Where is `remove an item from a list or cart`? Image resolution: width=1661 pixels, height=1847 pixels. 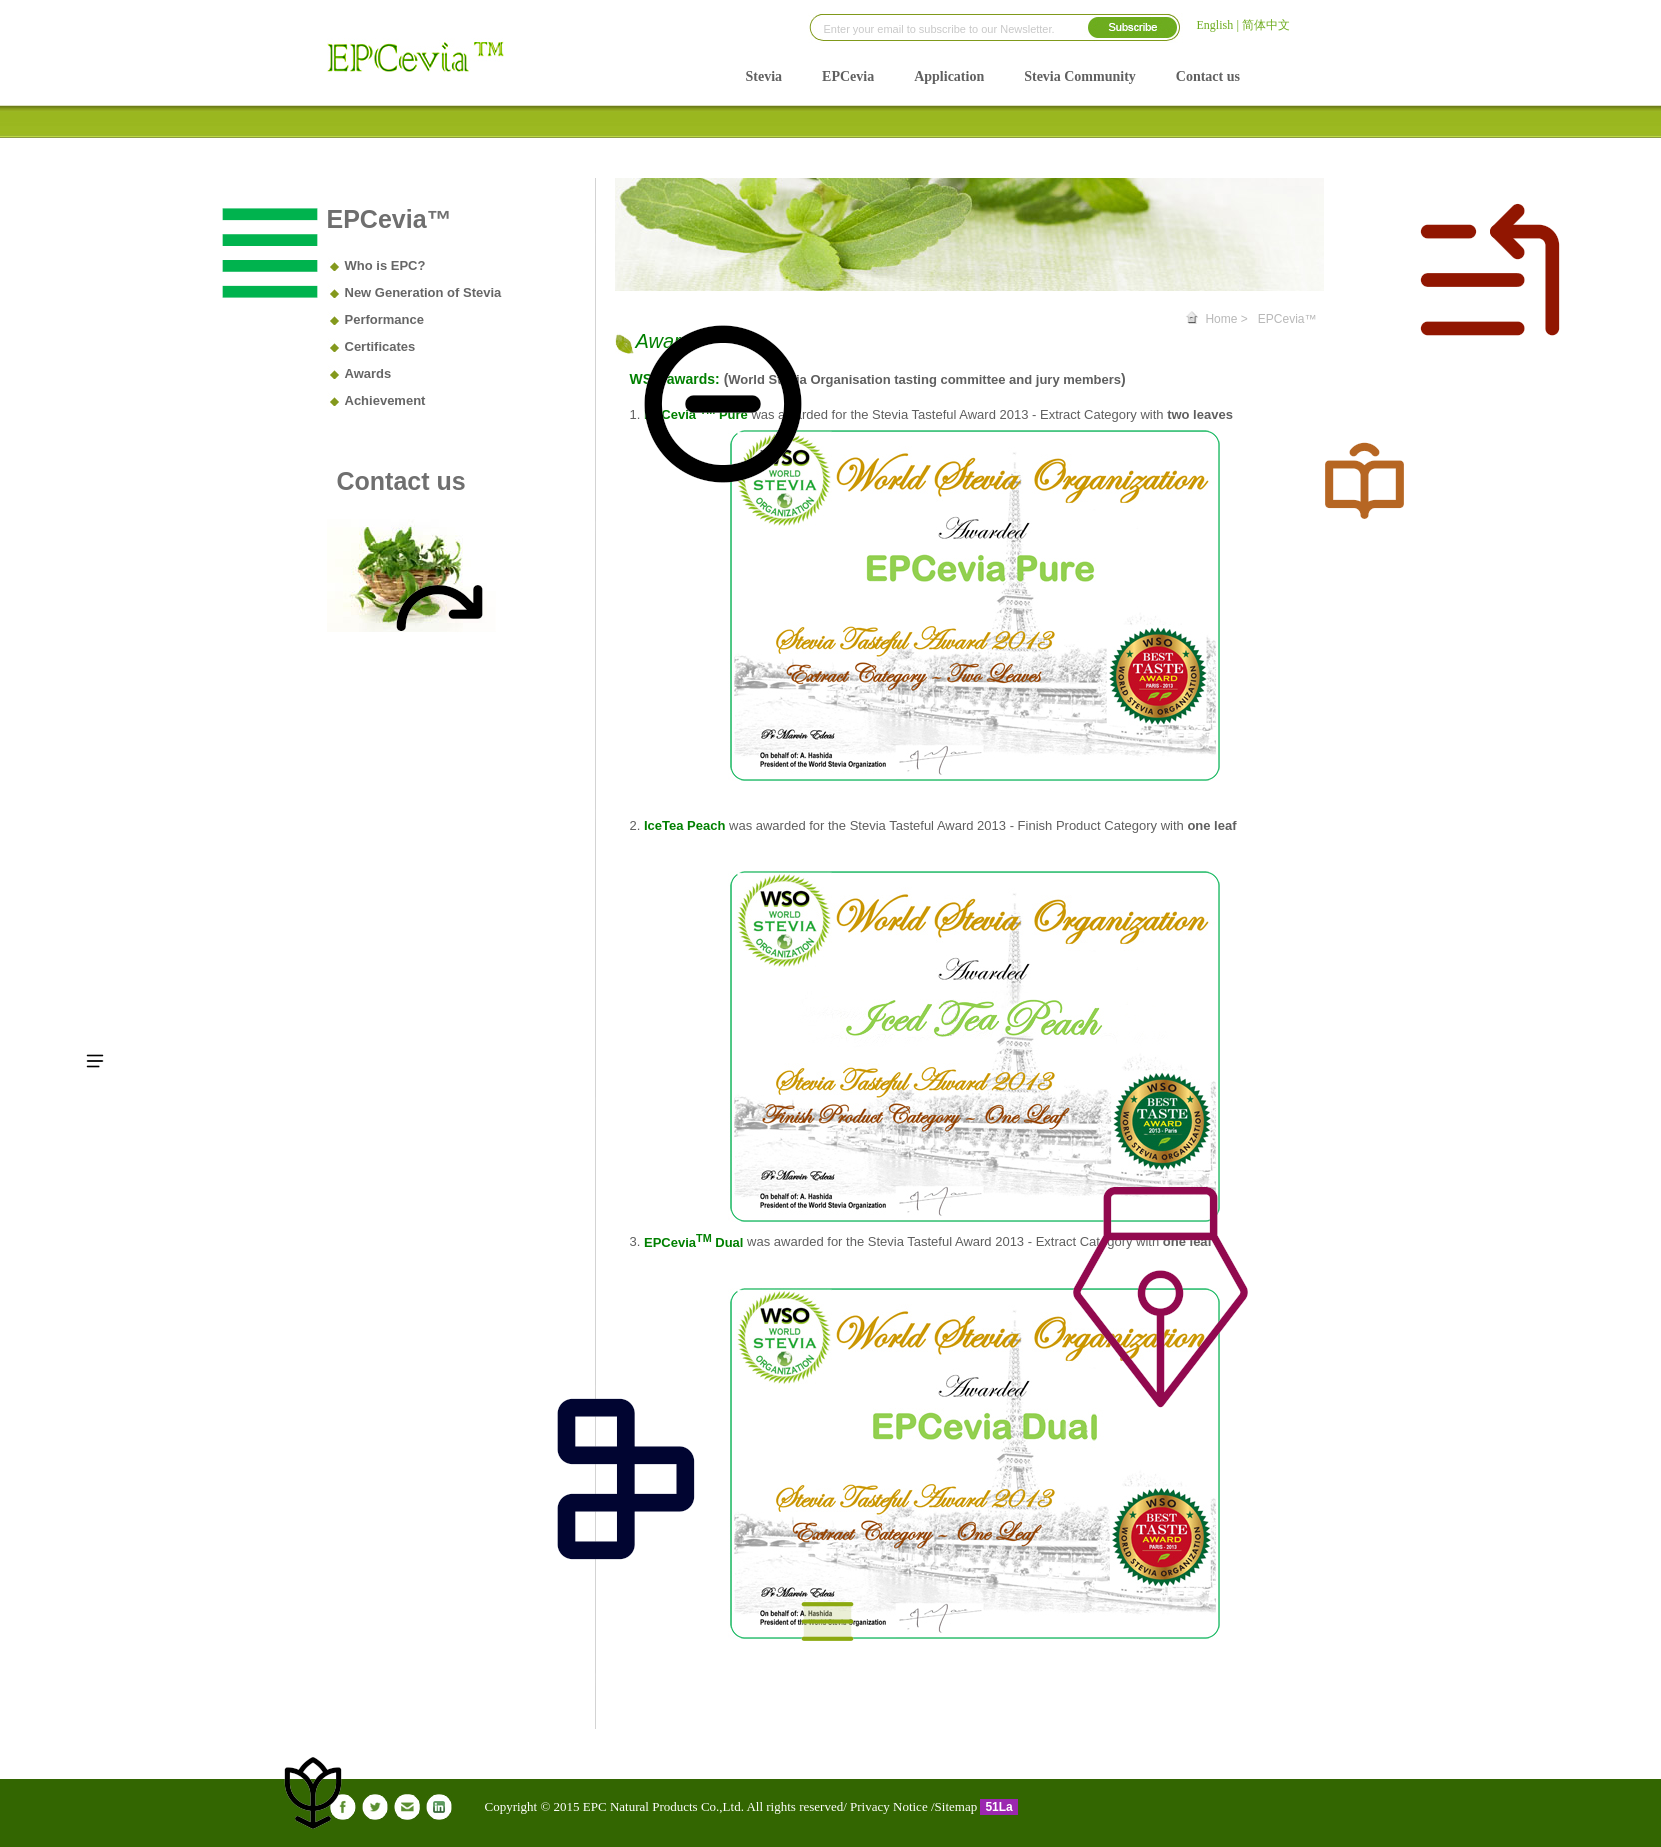
remove an item from a list or cart is located at coordinates (723, 404).